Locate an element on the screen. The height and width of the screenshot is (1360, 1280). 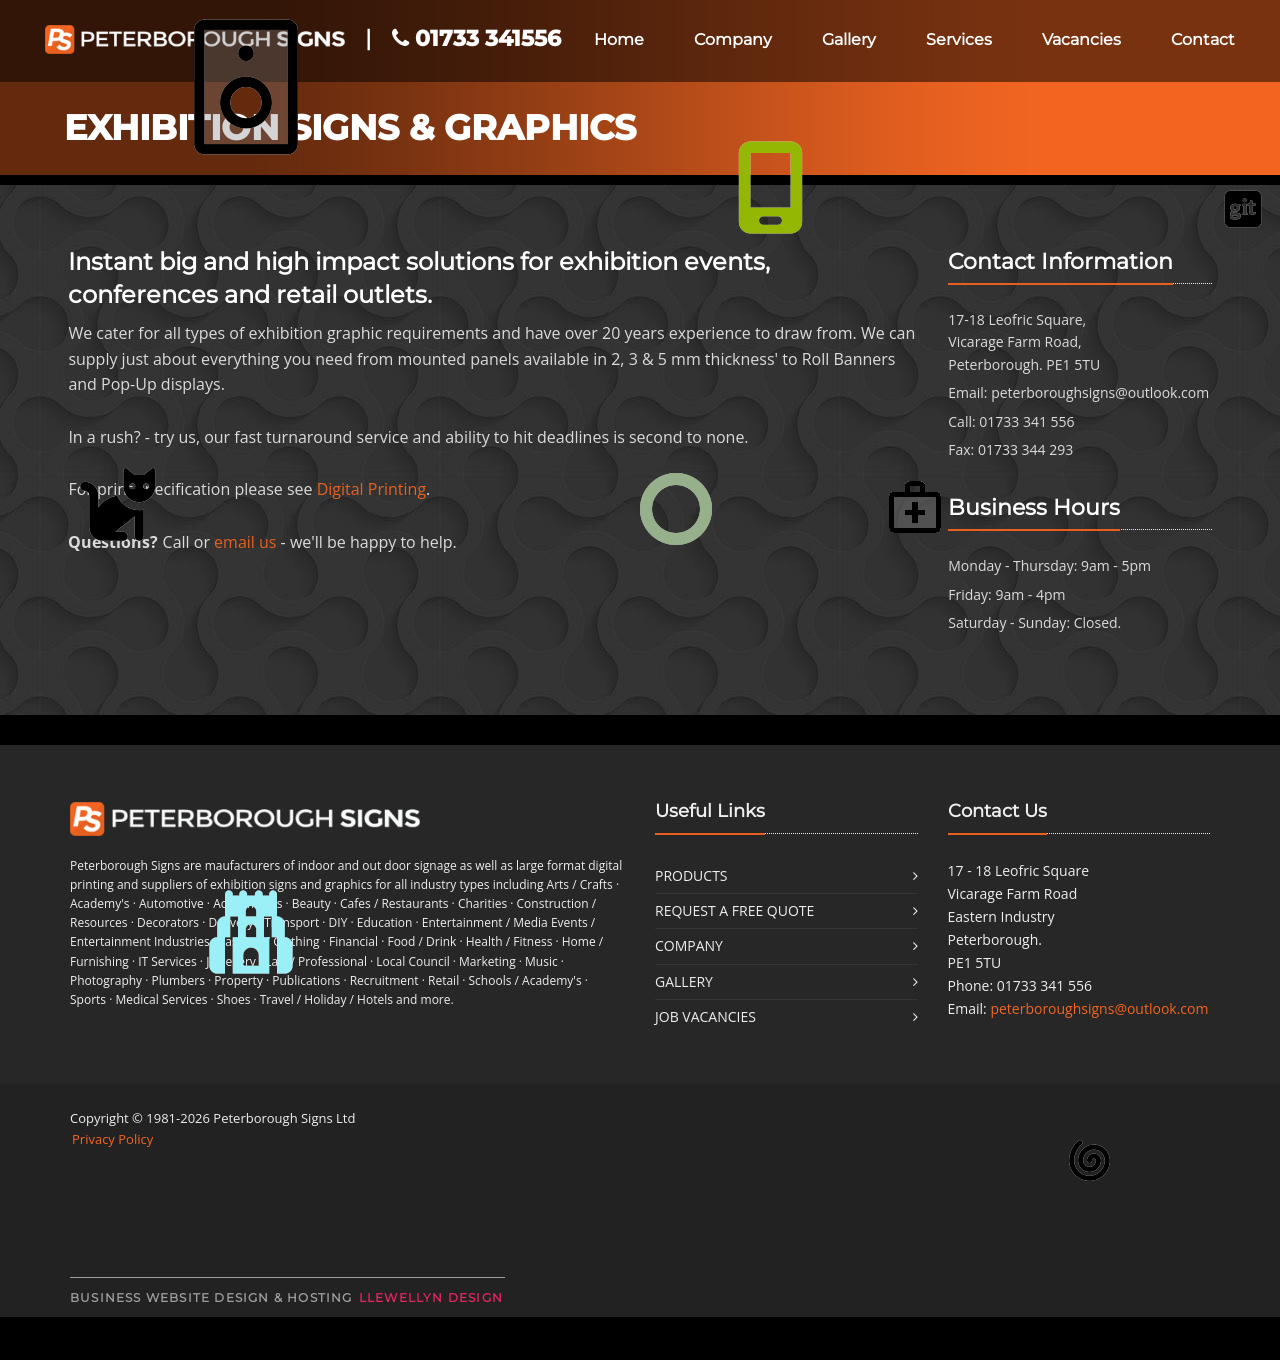
indicates gender-neutral or unspecified gender option is located at coordinates (676, 509).